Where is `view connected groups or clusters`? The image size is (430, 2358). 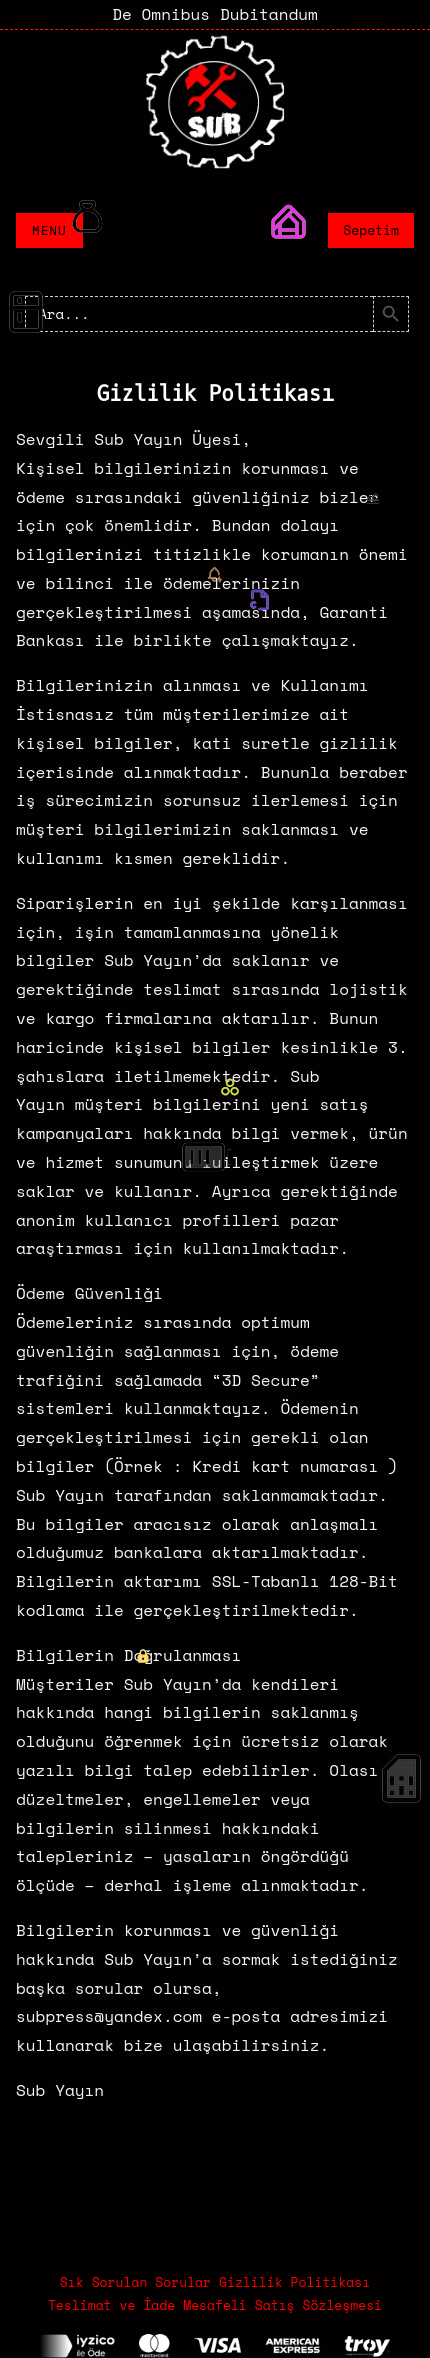
view connected groups or clusters is located at coordinates (230, 1087).